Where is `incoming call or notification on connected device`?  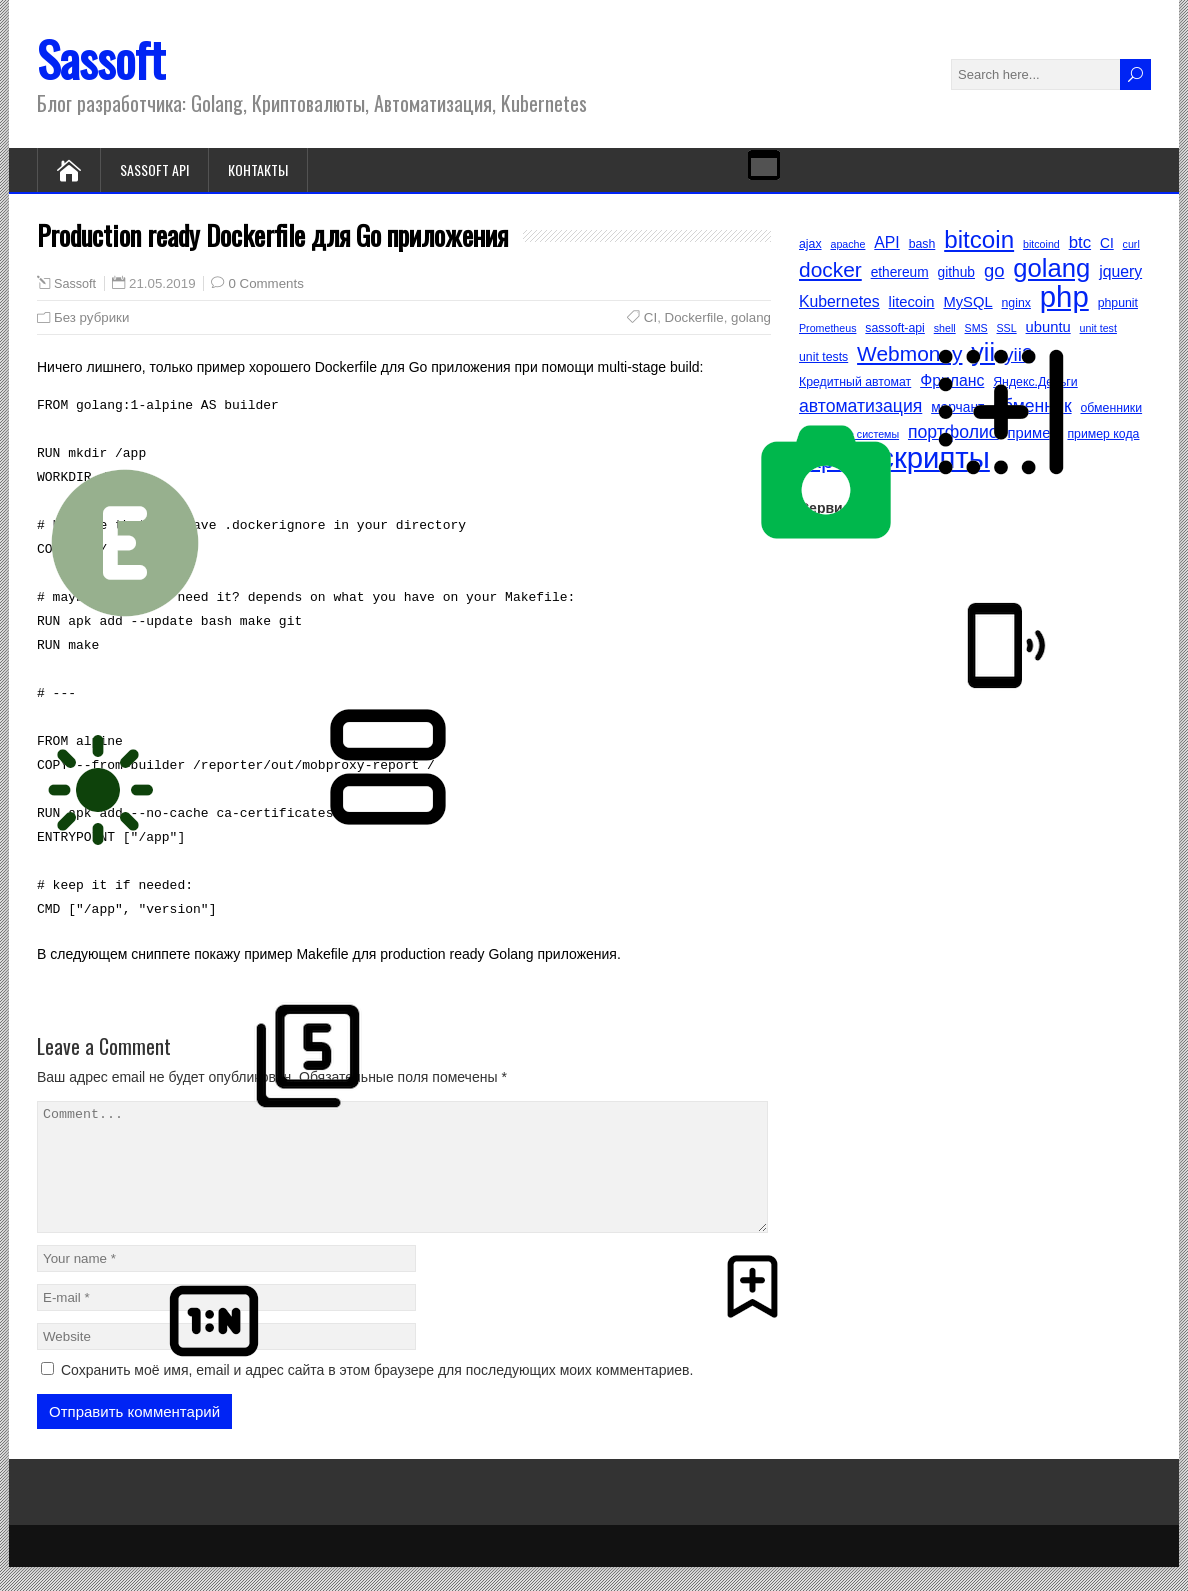 incoming call or notification on connected device is located at coordinates (1006, 645).